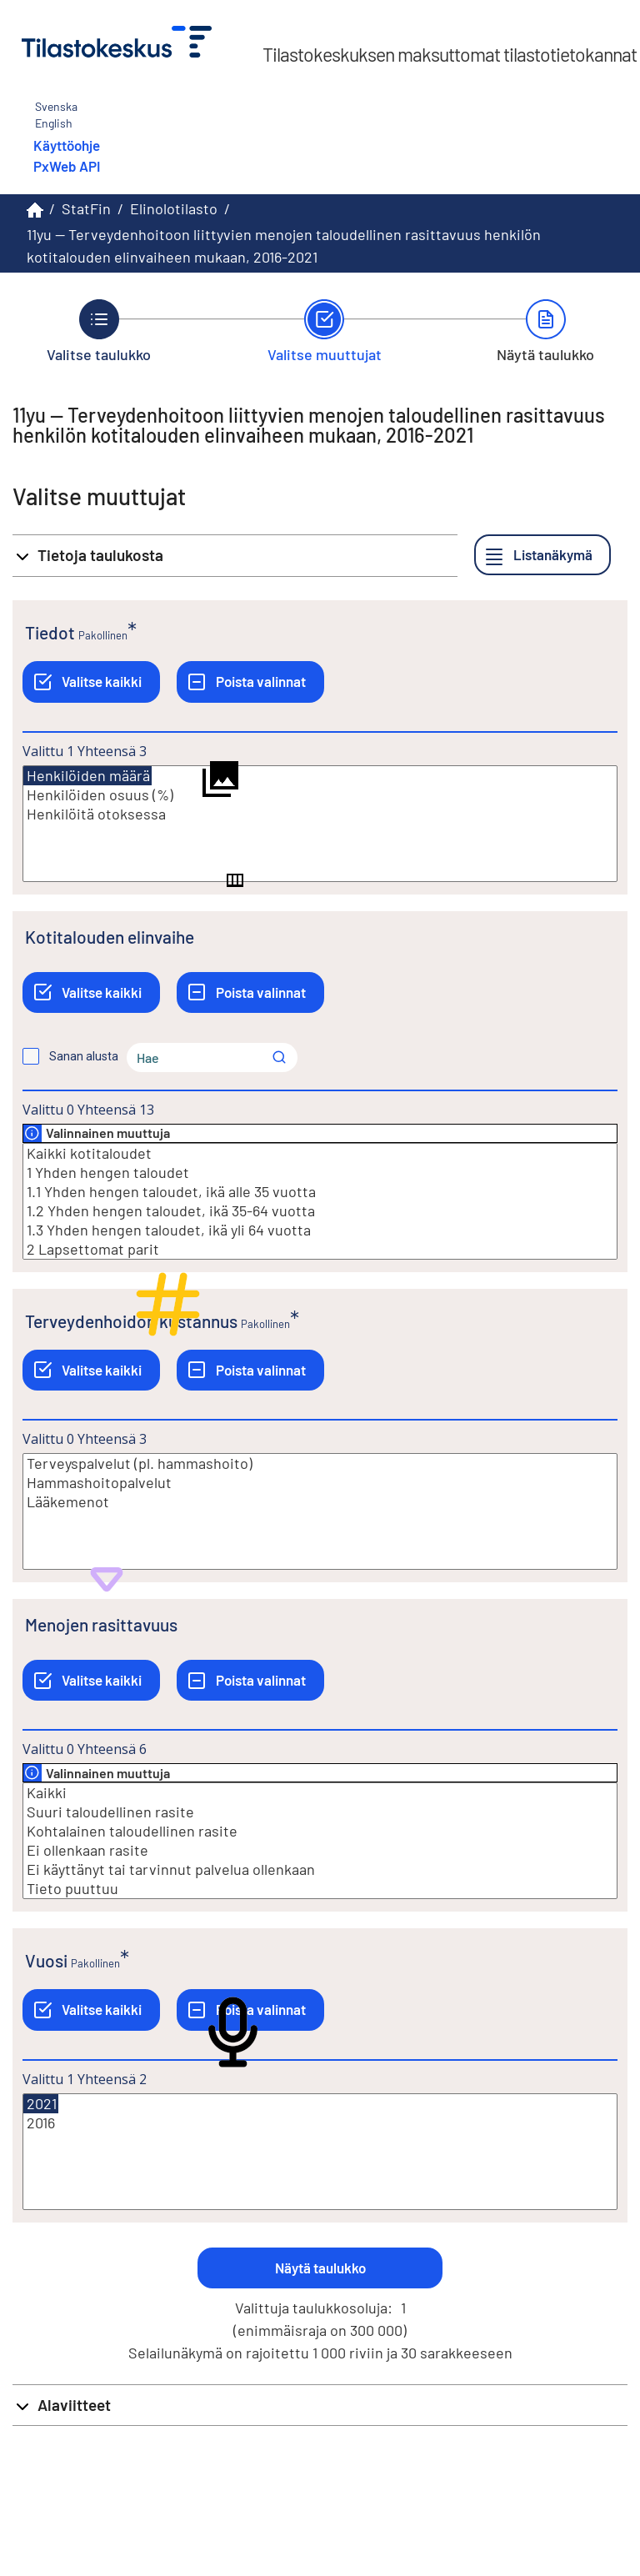 The image size is (640, 2576). I want to click on switch to column view layout, so click(234, 880).